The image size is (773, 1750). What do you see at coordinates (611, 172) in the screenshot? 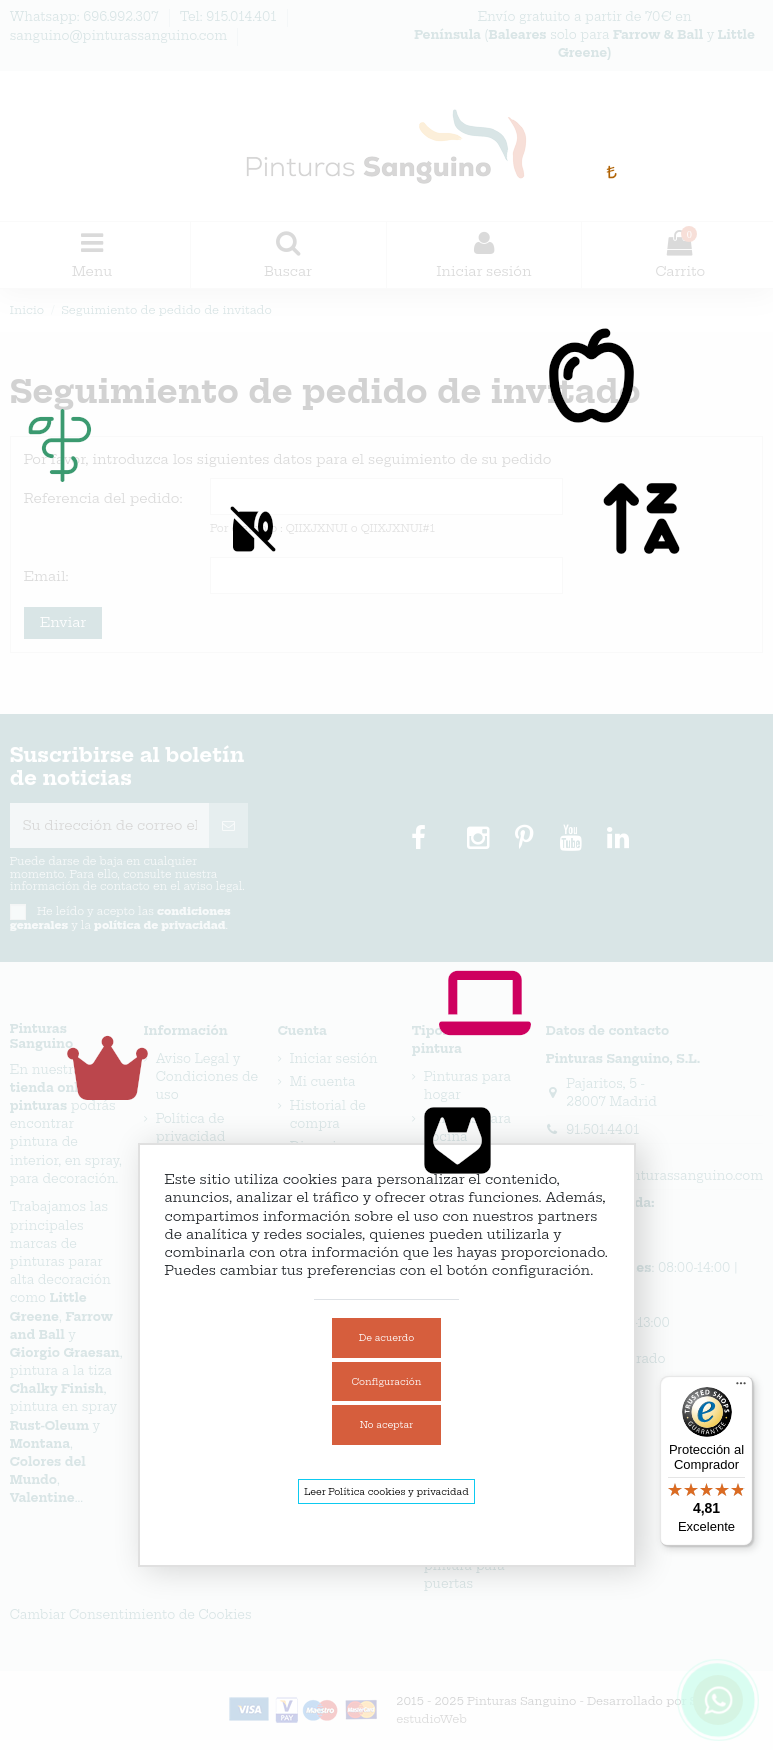
I see `indicates price or payment in turkish lira` at bounding box center [611, 172].